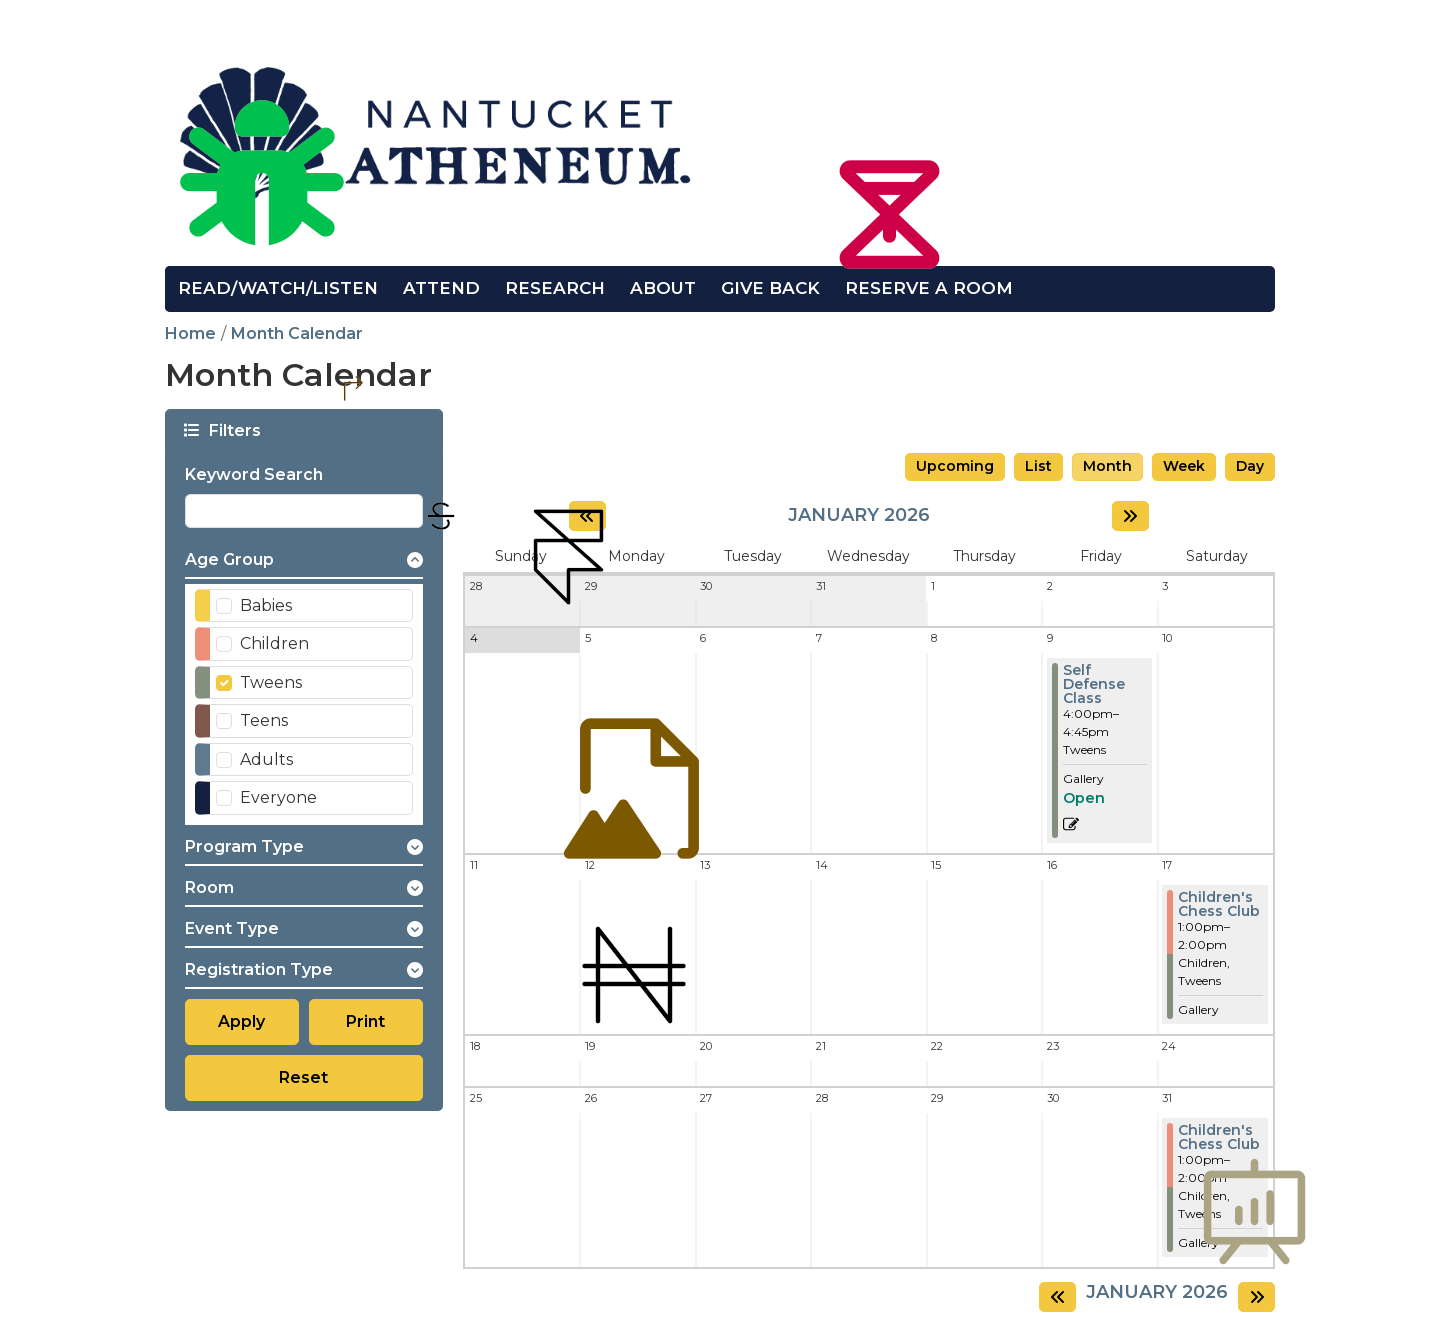 Image resolution: width=1440 pixels, height=1331 pixels. What do you see at coordinates (634, 975) in the screenshot?
I see `indicates Nigerian naira currency` at bounding box center [634, 975].